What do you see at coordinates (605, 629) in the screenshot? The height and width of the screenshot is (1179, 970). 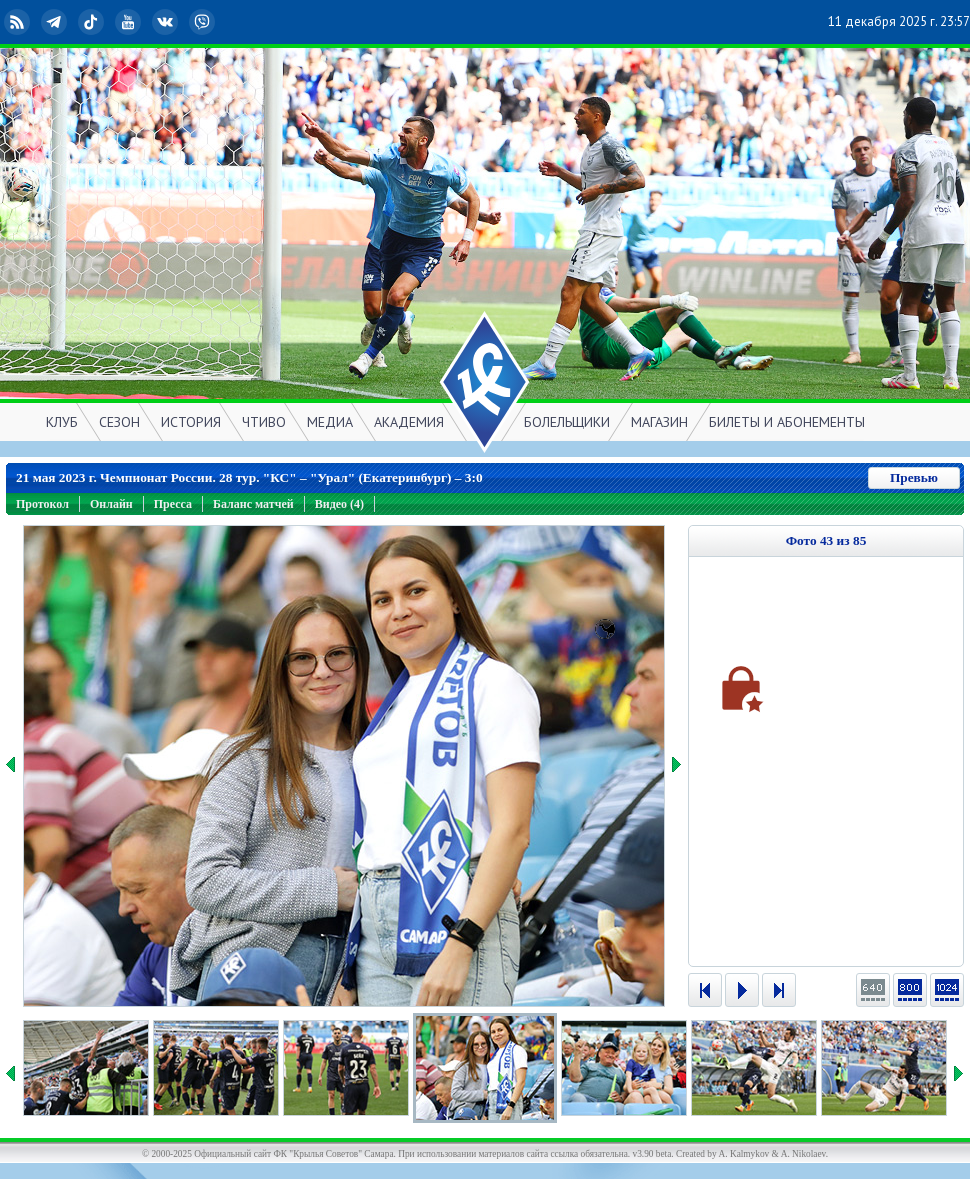 I see `indicates Perl programming language` at bounding box center [605, 629].